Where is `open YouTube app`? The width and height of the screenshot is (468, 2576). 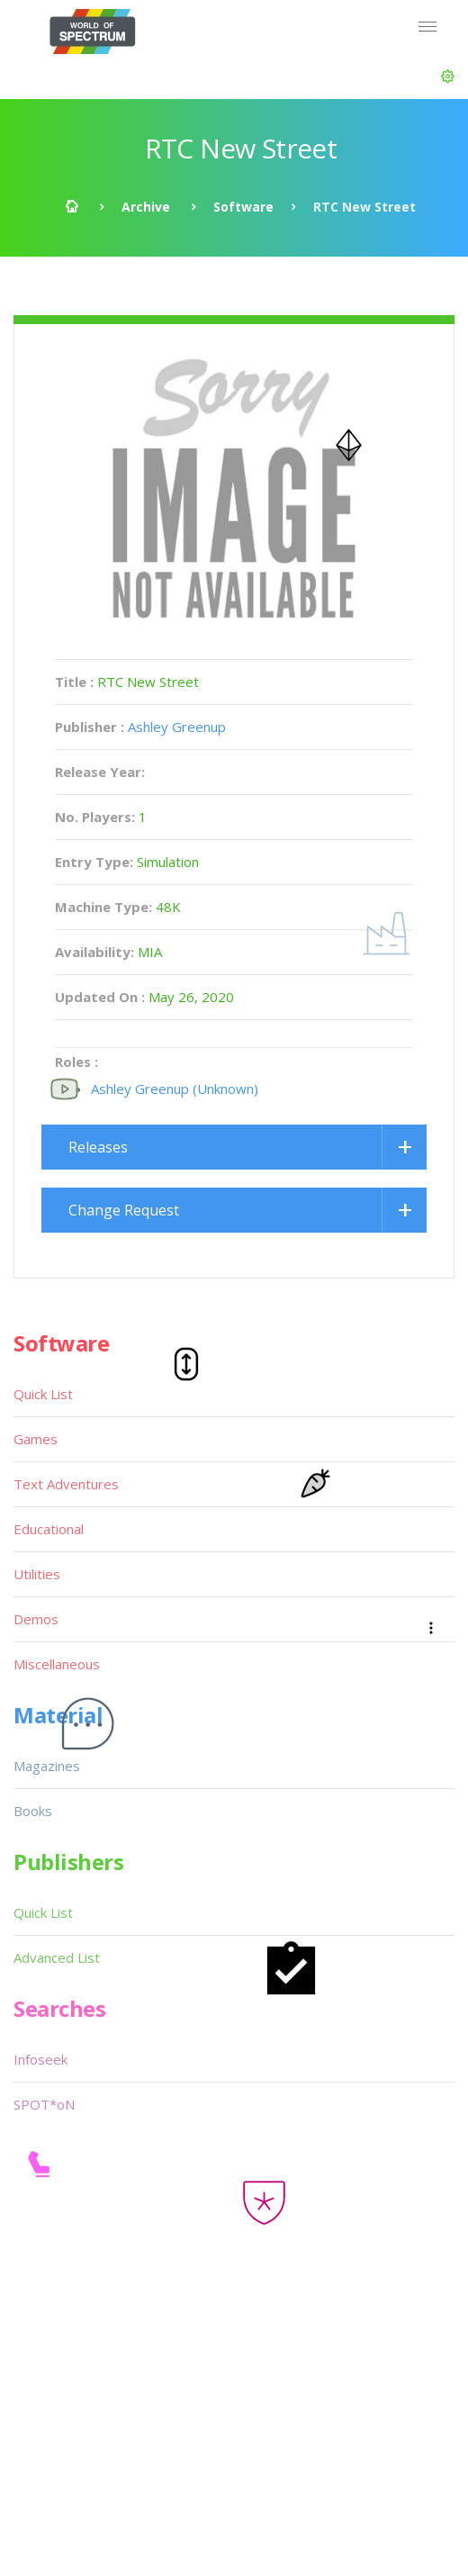
open YouTube app is located at coordinates (64, 1089).